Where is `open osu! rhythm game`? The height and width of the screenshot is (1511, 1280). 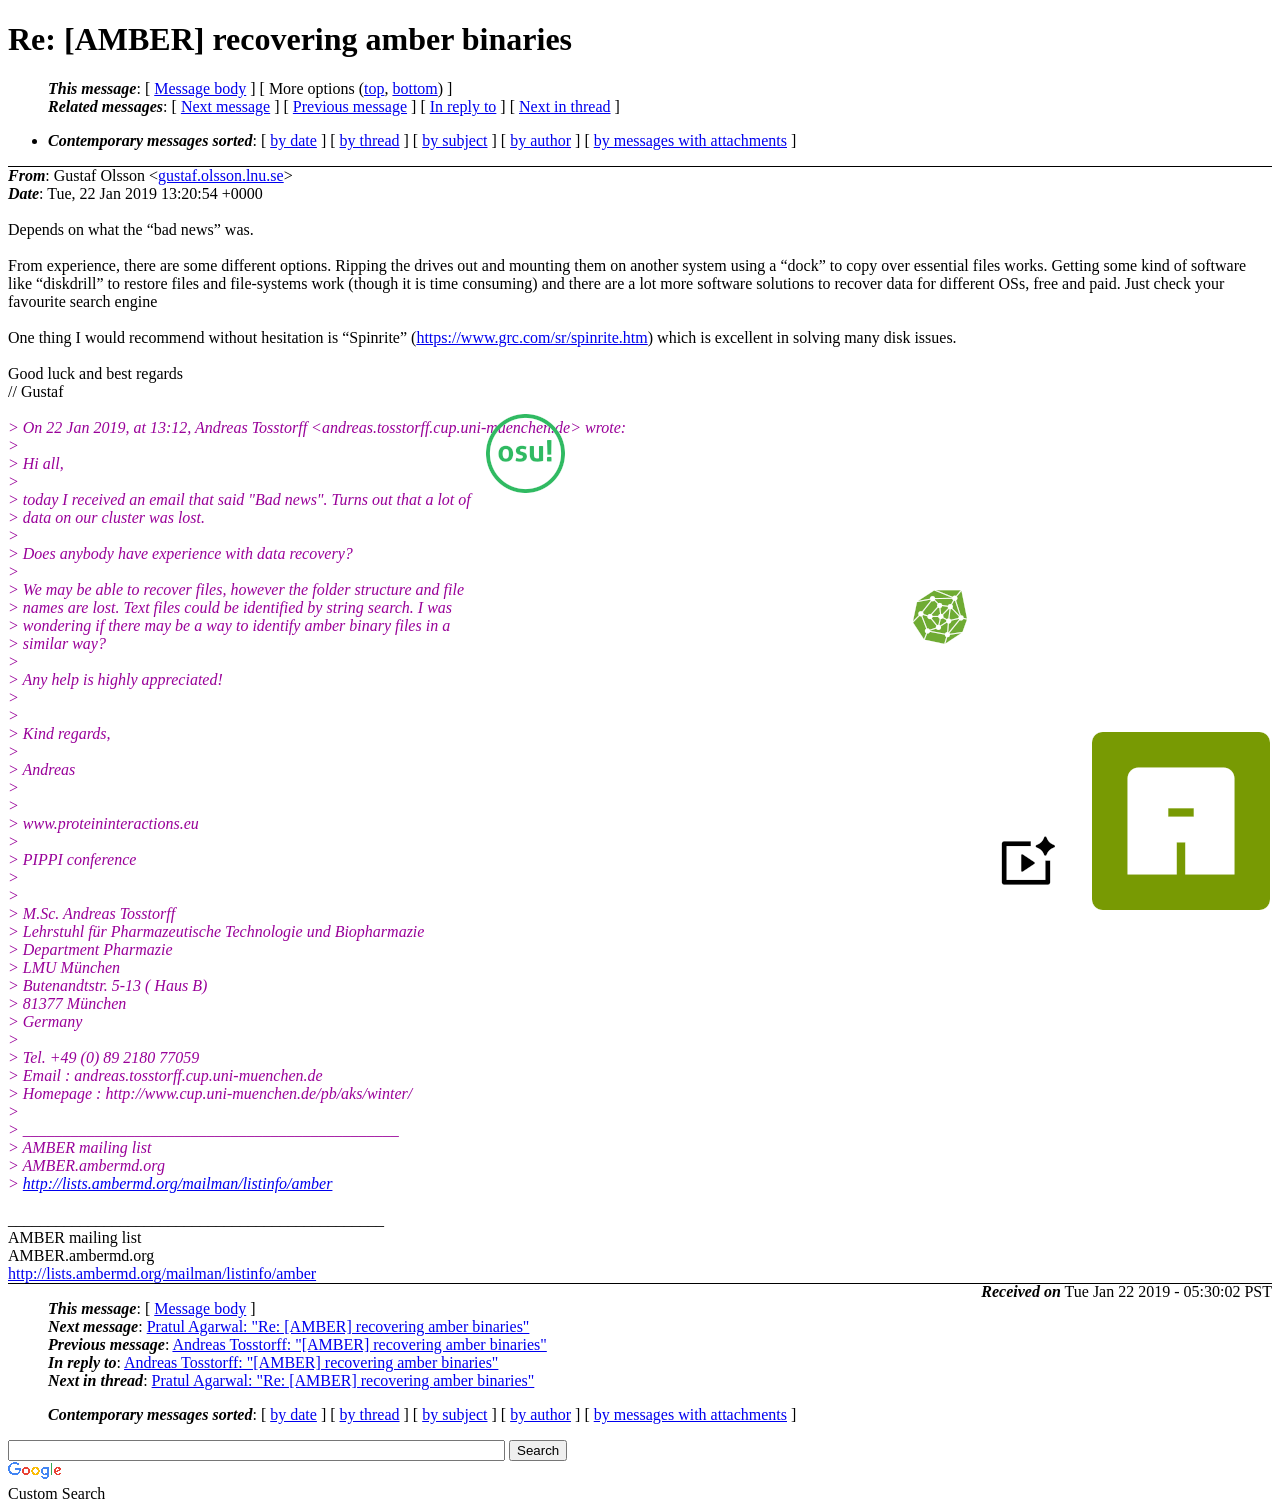 open osu! rhythm game is located at coordinates (525, 453).